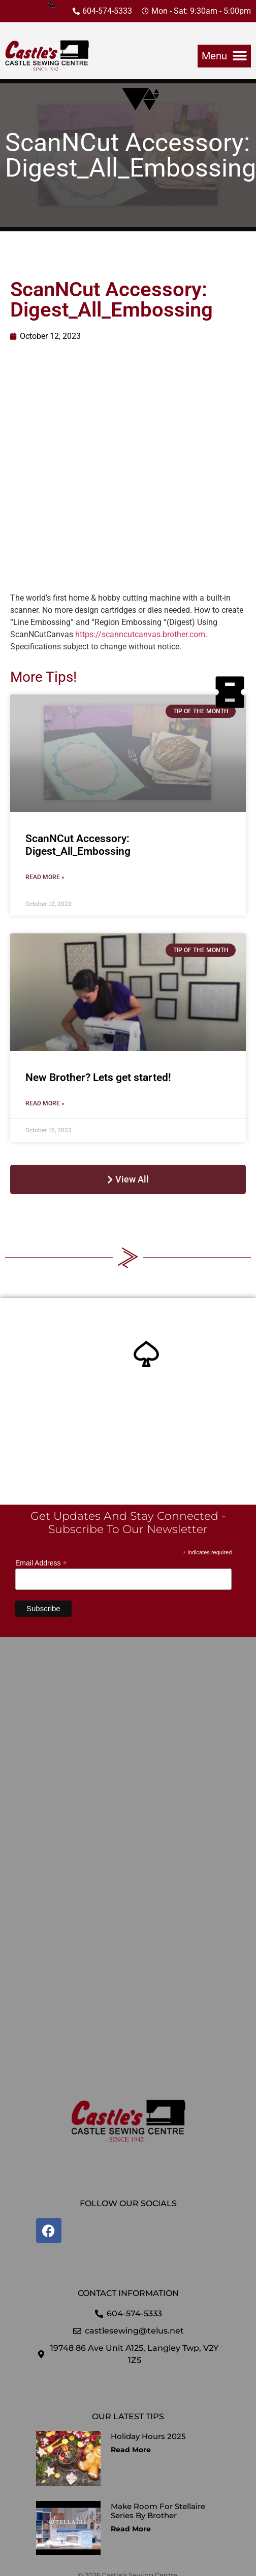  What do you see at coordinates (146, 1354) in the screenshot?
I see `spade suit symbol for card games` at bounding box center [146, 1354].